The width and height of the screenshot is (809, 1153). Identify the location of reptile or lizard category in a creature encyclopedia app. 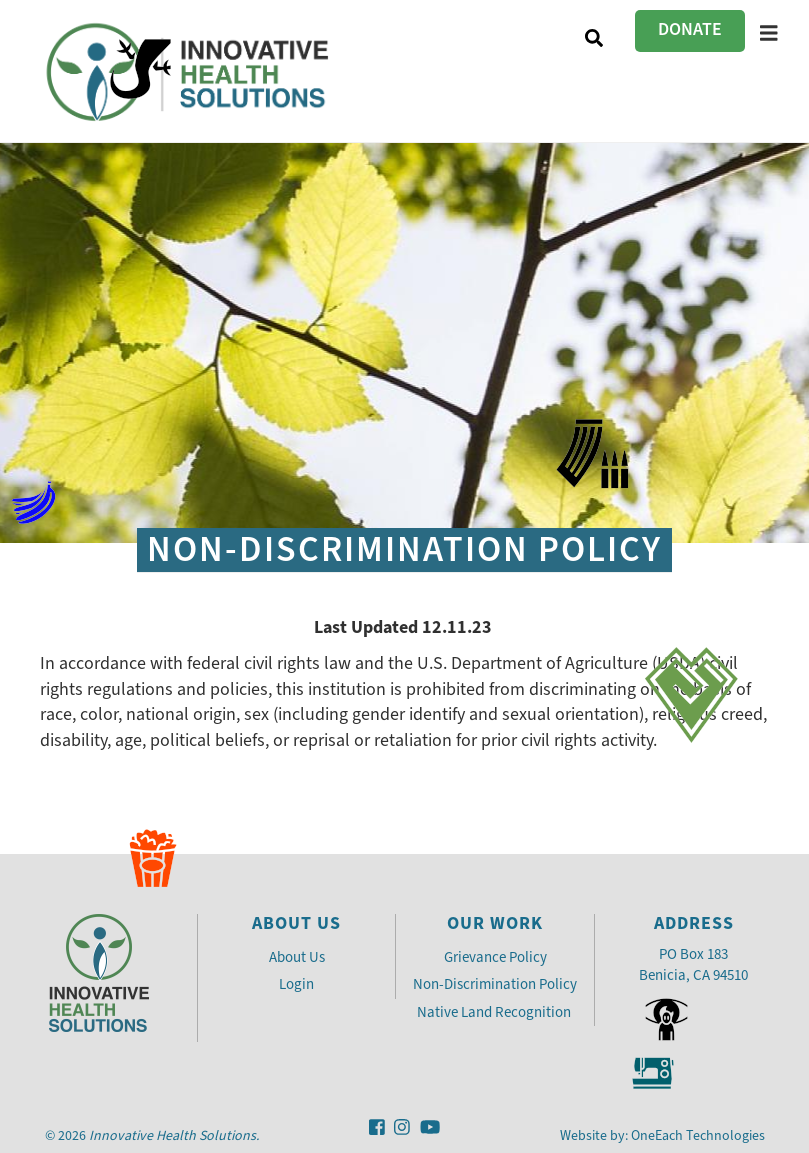
(140, 69).